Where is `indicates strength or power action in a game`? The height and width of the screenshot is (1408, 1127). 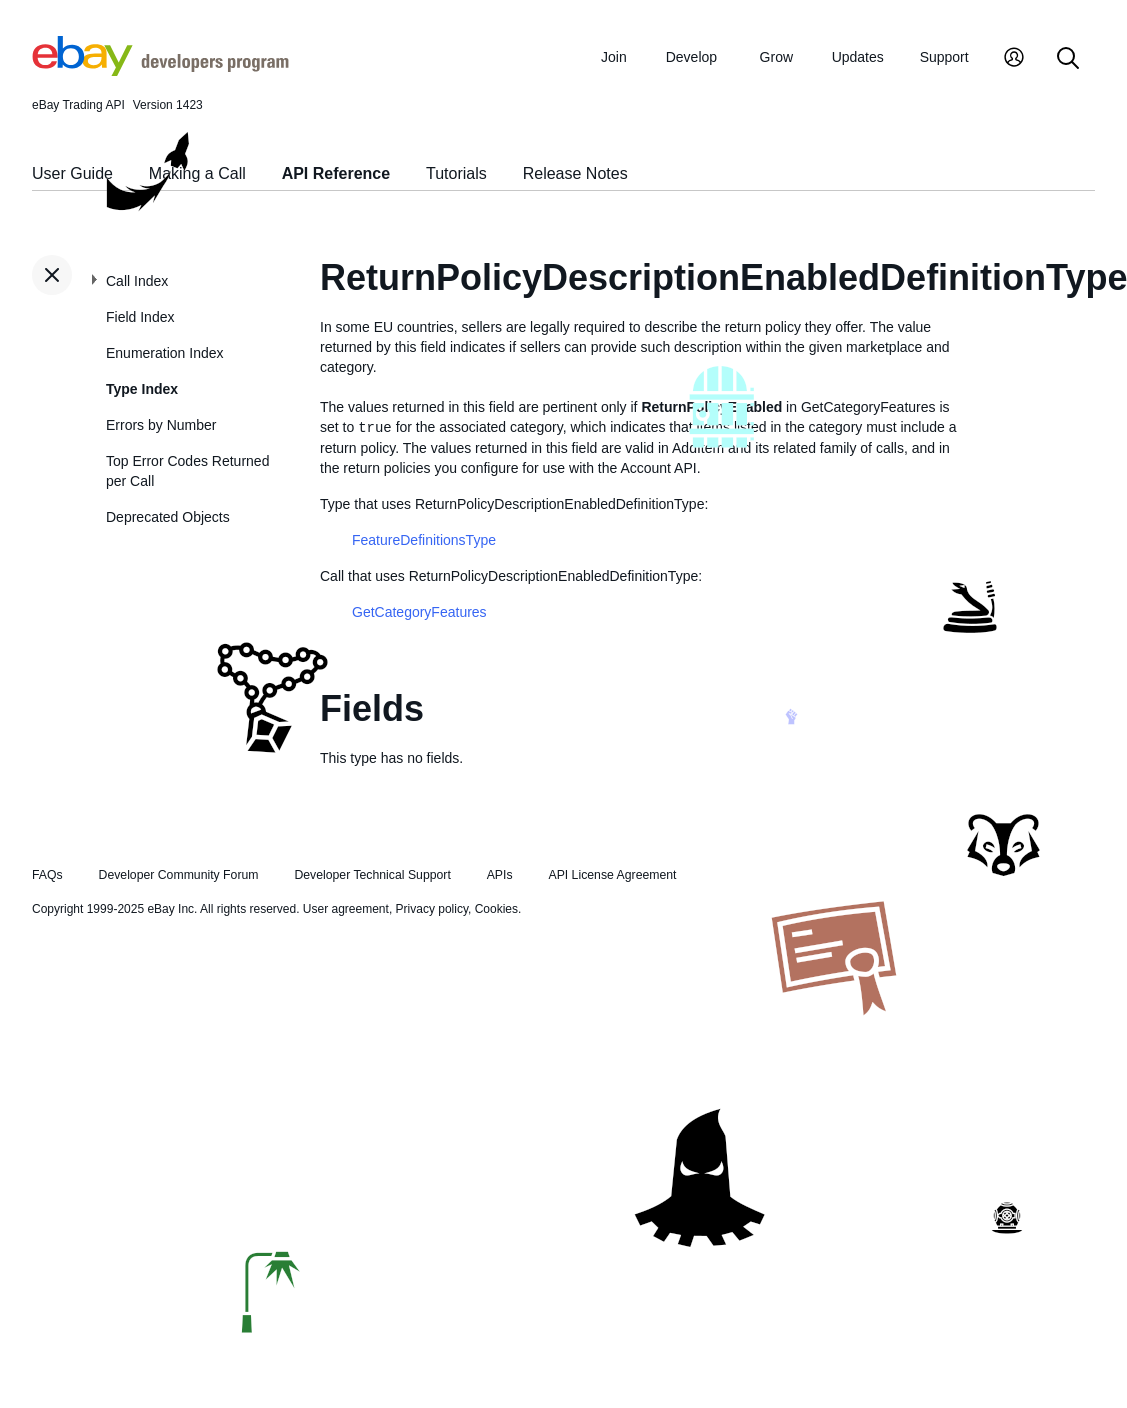
indicates strength or power action in a game is located at coordinates (791, 716).